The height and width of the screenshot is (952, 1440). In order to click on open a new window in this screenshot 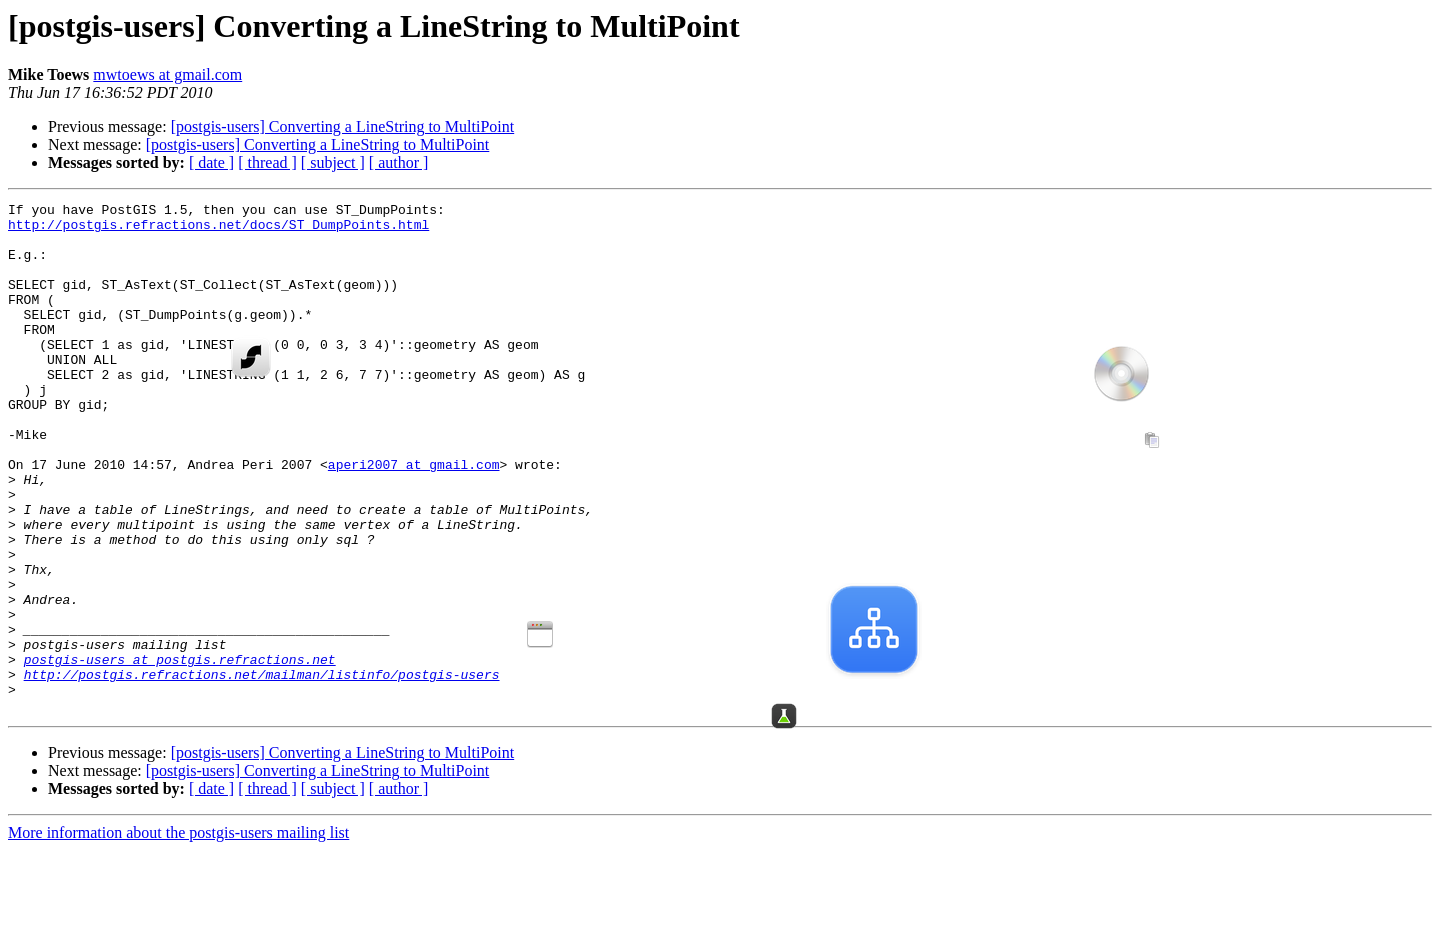, I will do `click(540, 634)`.